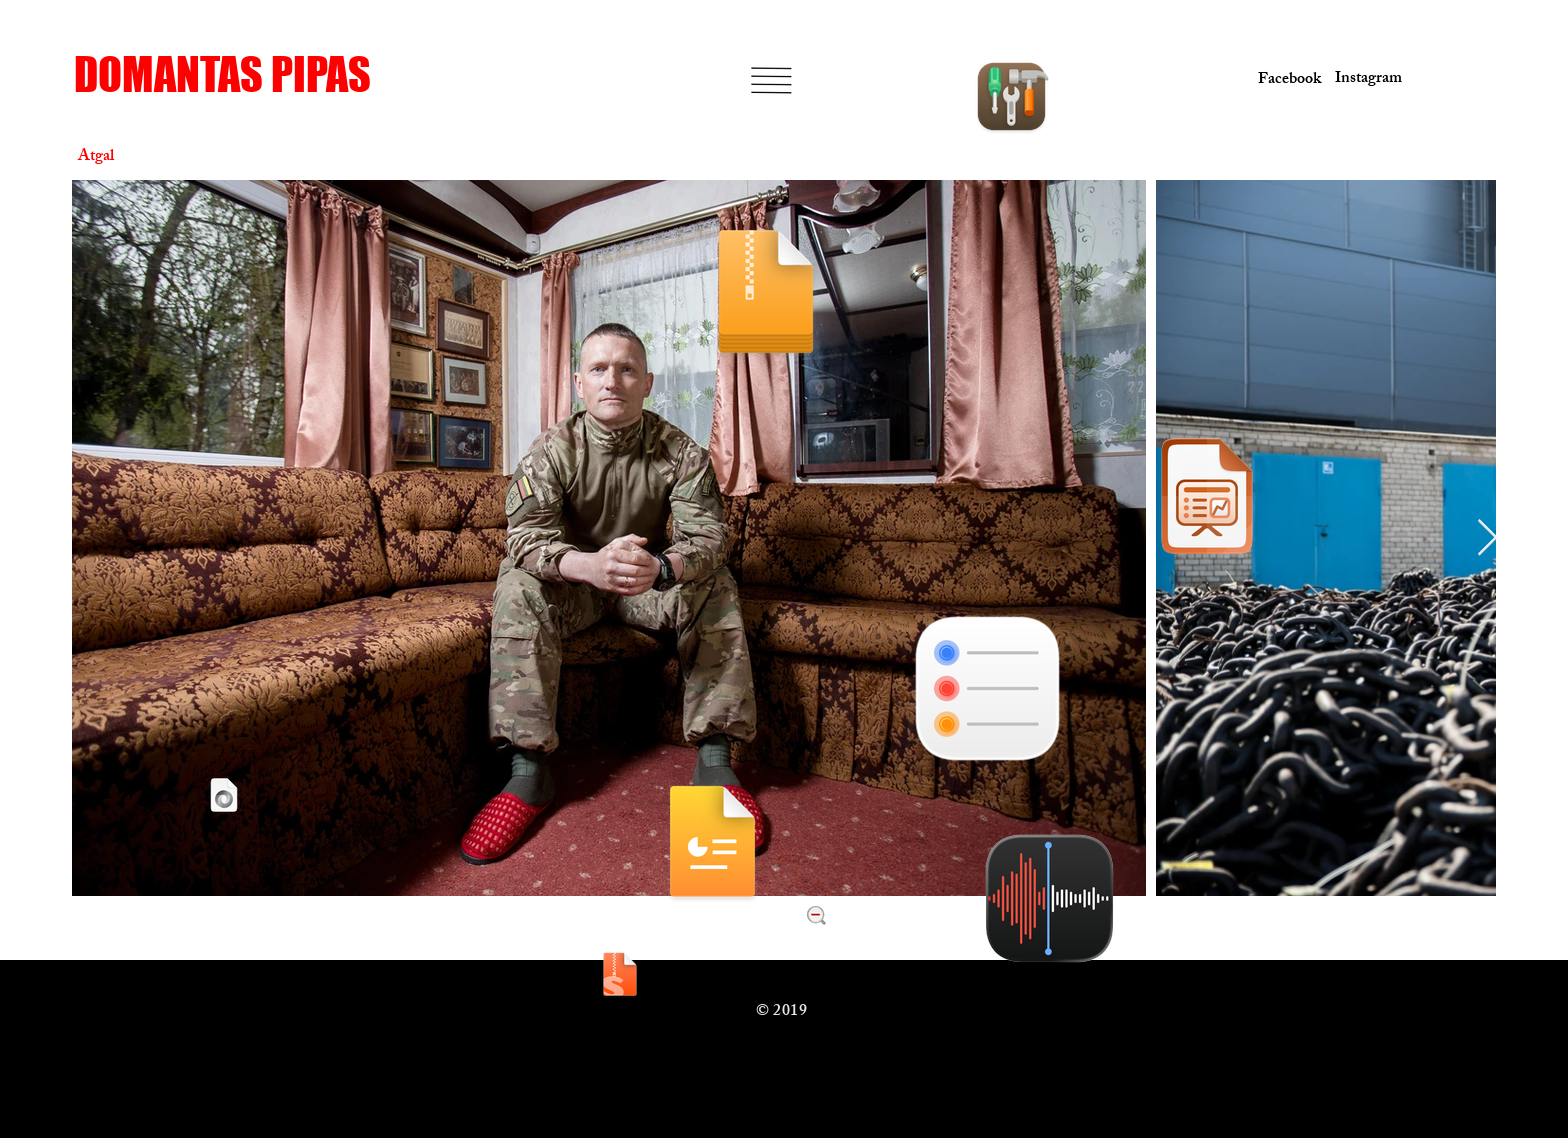  Describe the element at coordinates (816, 915) in the screenshot. I see `zoom out of the current view` at that location.